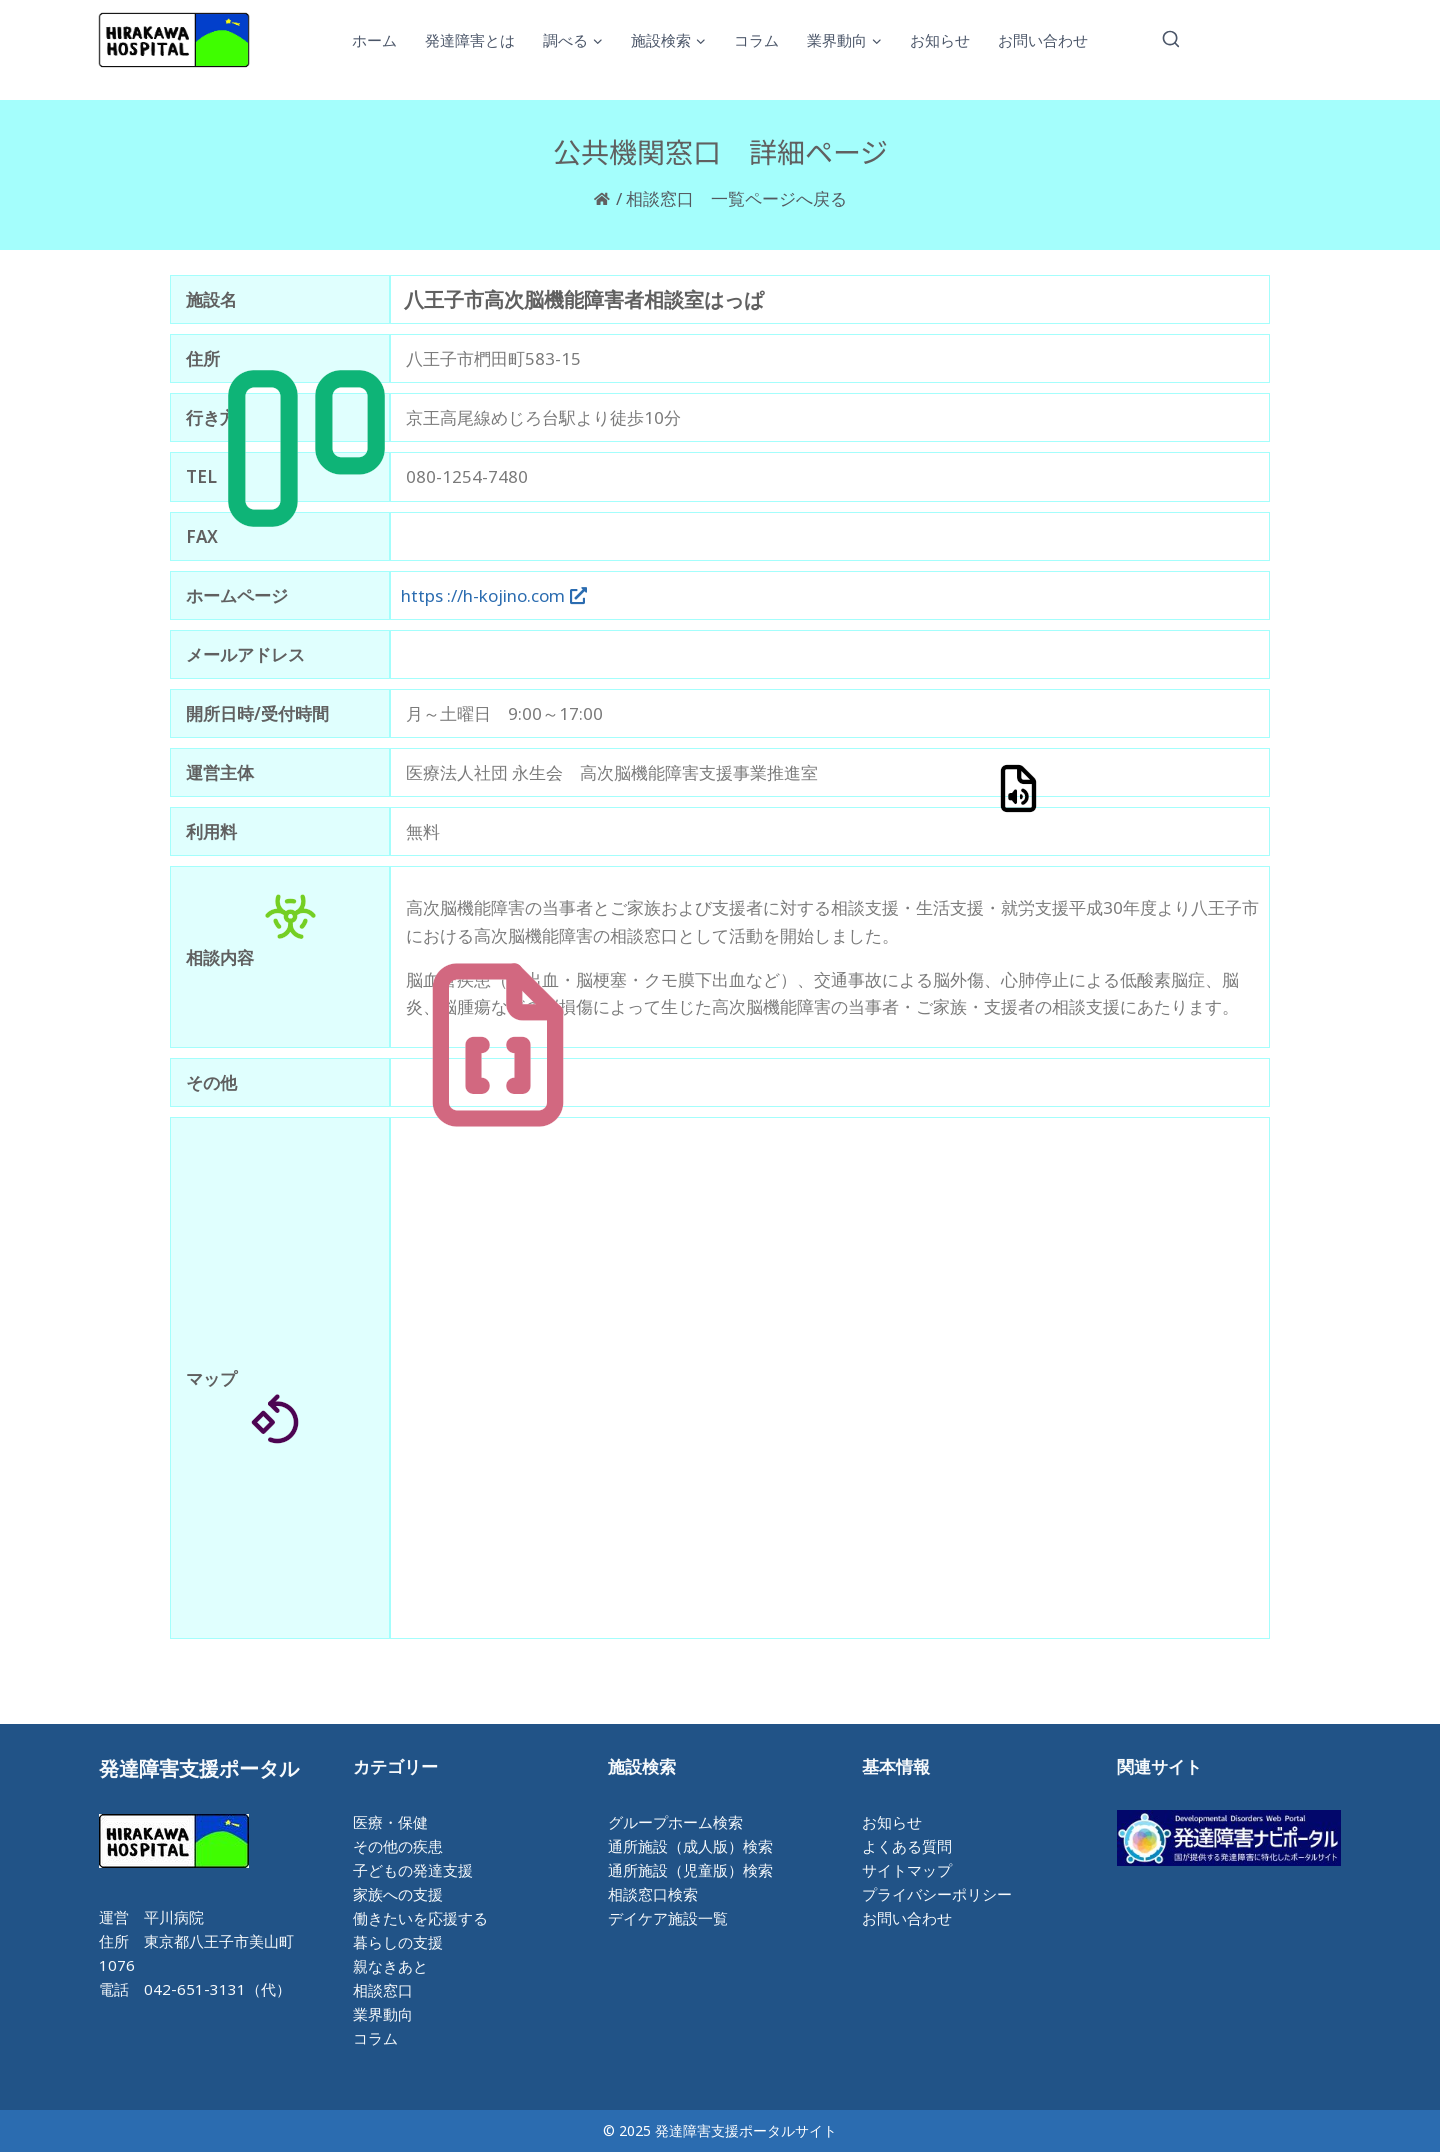 The width and height of the screenshot is (1440, 2152). Describe the element at coordinates (306, 448) in the screenshot. I see `switch to card view layout` at that location.